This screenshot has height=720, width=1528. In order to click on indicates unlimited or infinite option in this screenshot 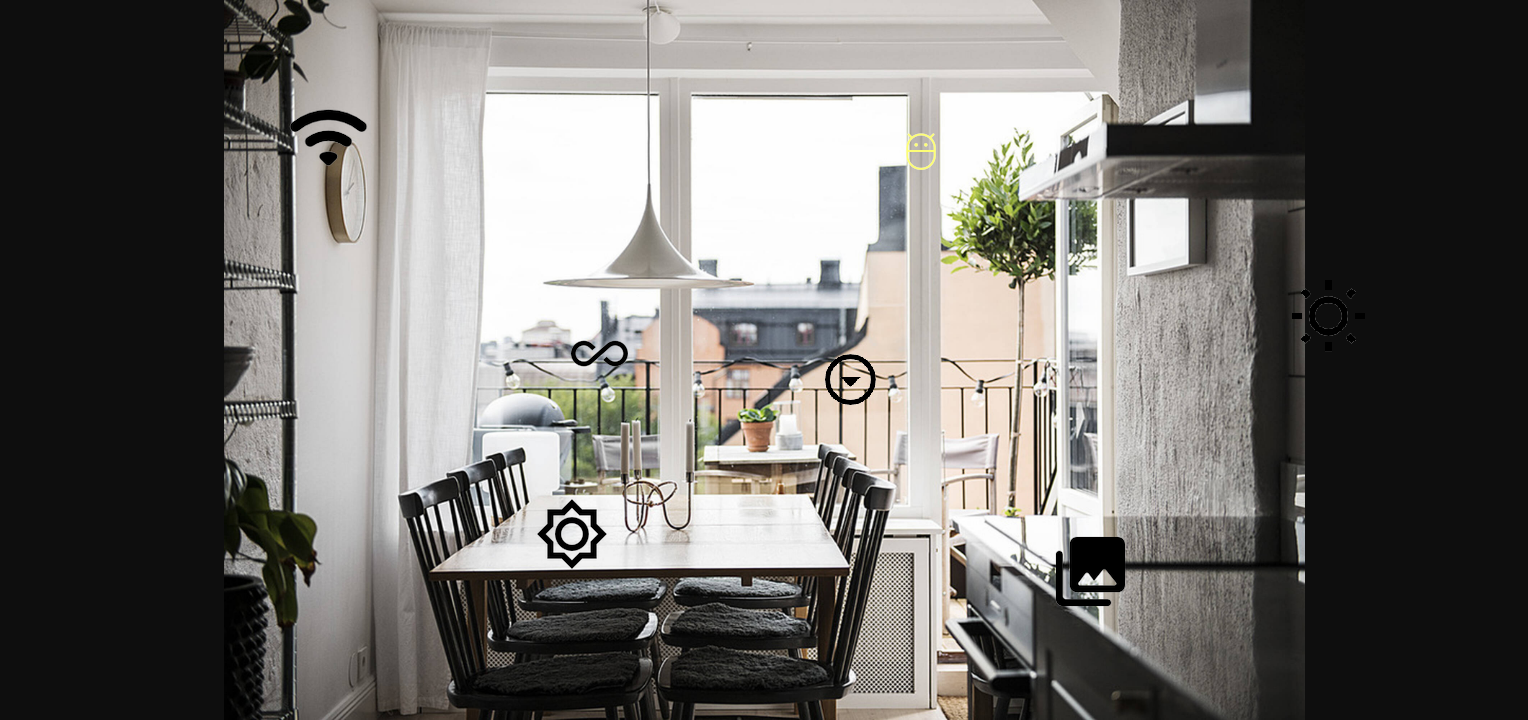, I will do `click(599, 353)`.